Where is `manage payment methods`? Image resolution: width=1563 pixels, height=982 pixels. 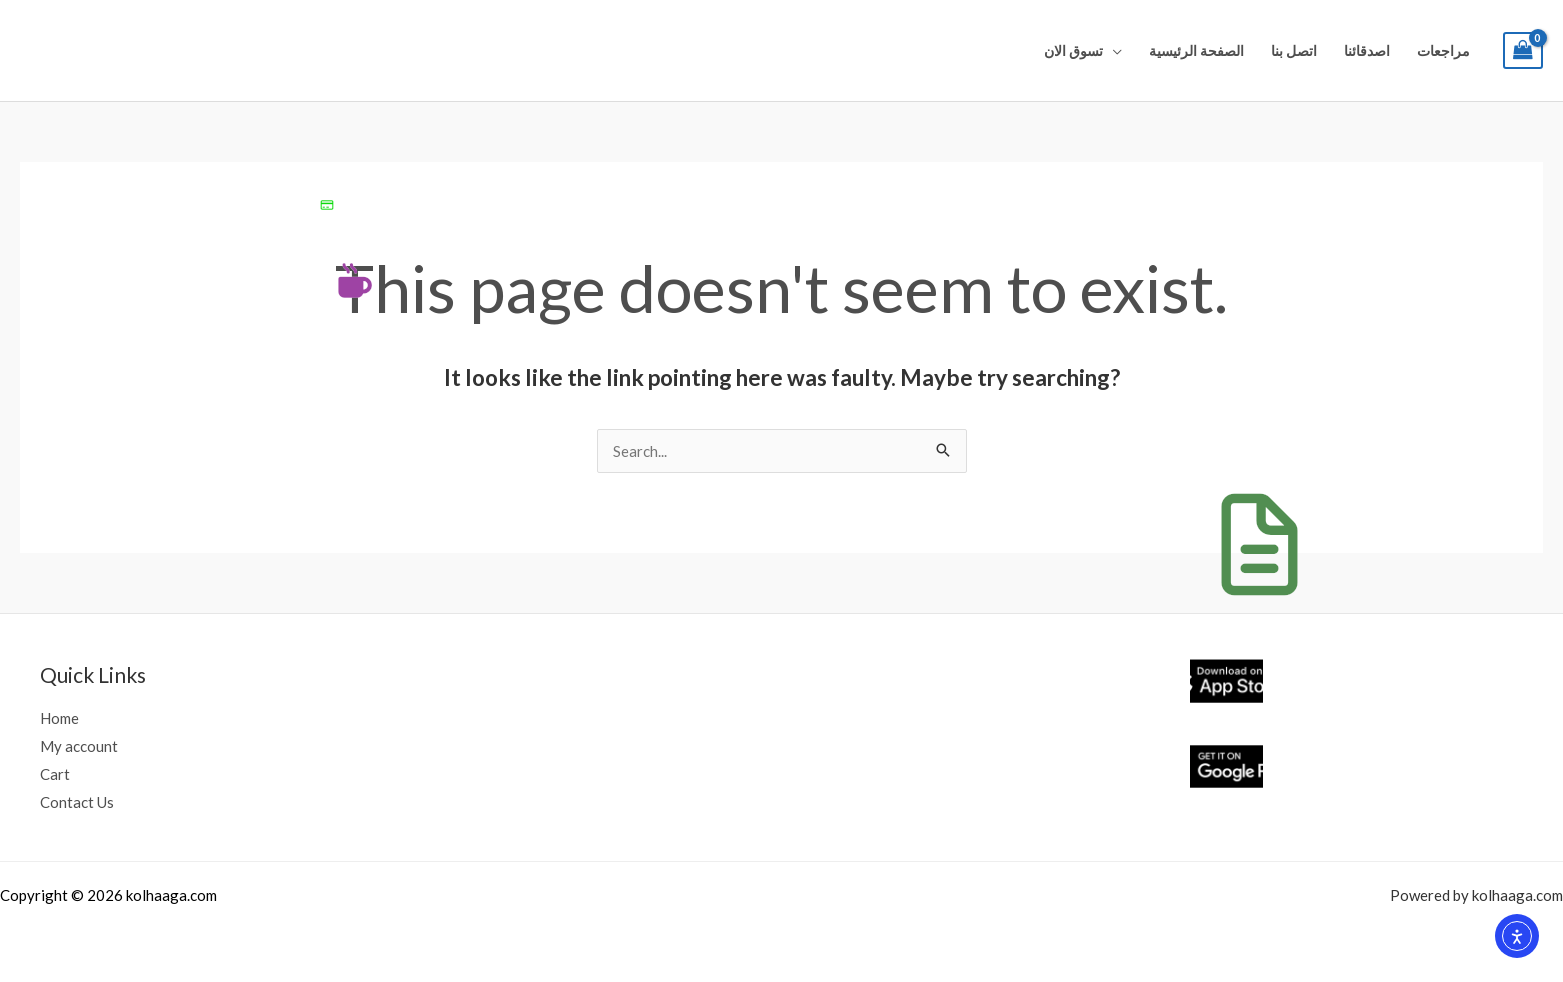 manage payment methods is located at coordinates (327, 205).